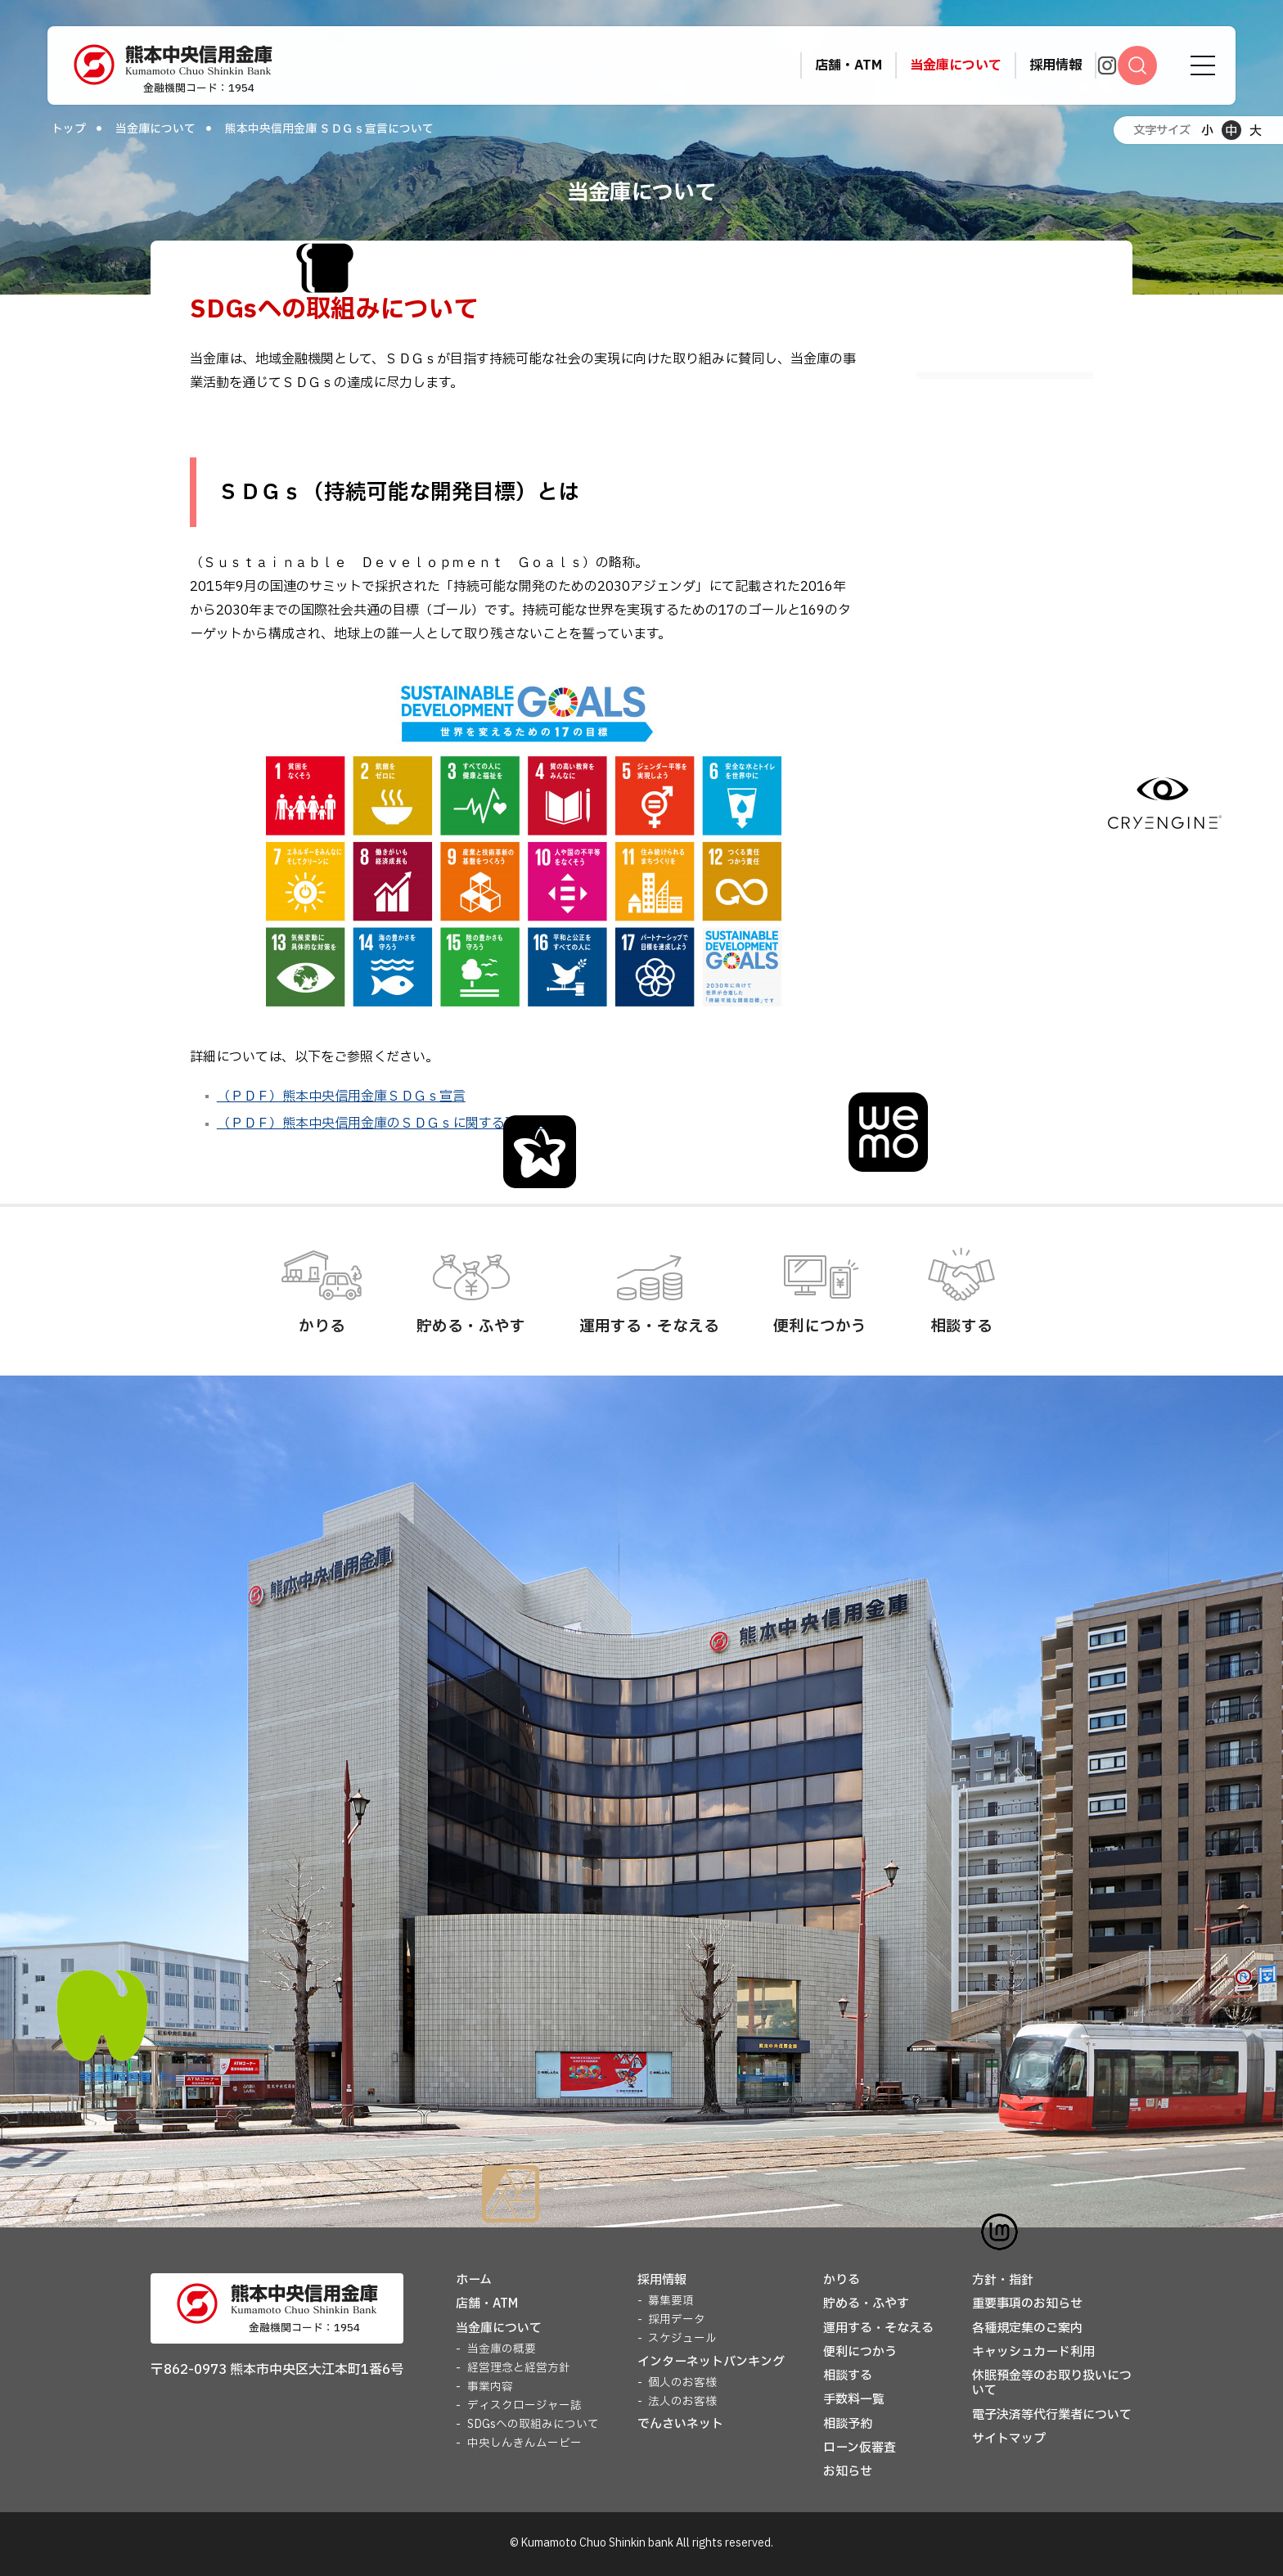 The height and width of the screenshot is (2576, 1283). I want to click on browse bakery or bread products, so click(325, 267).